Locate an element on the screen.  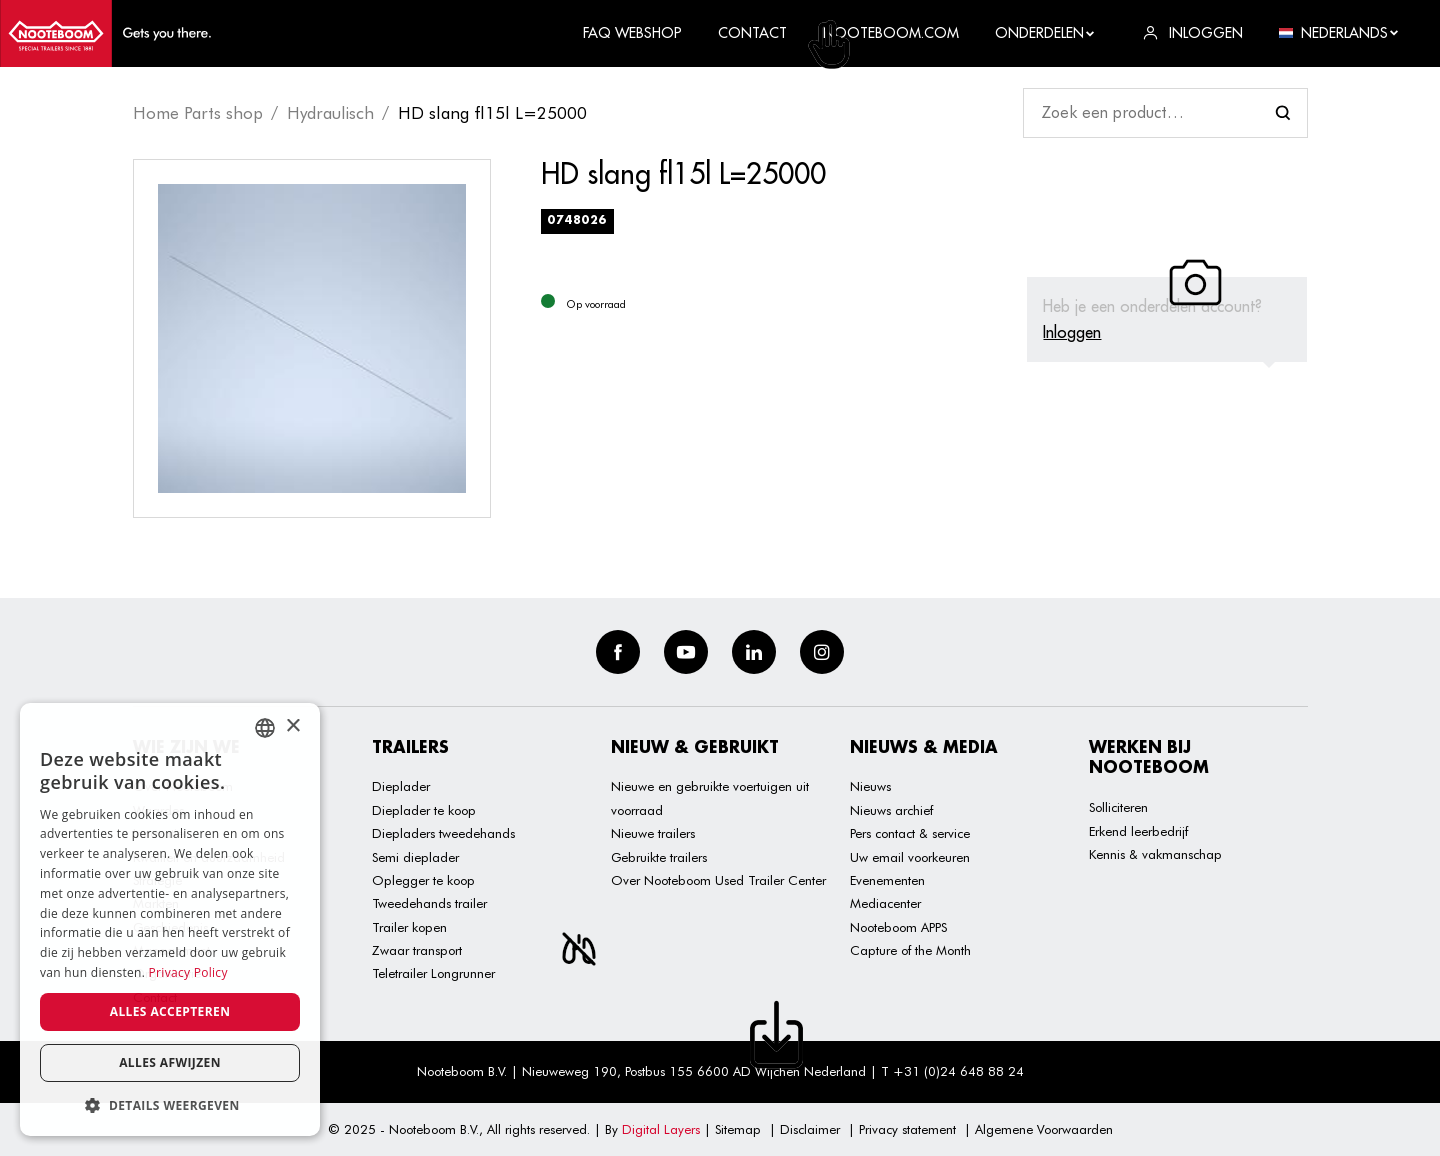
two-finger gesture control is located at coordinates (829, 44).